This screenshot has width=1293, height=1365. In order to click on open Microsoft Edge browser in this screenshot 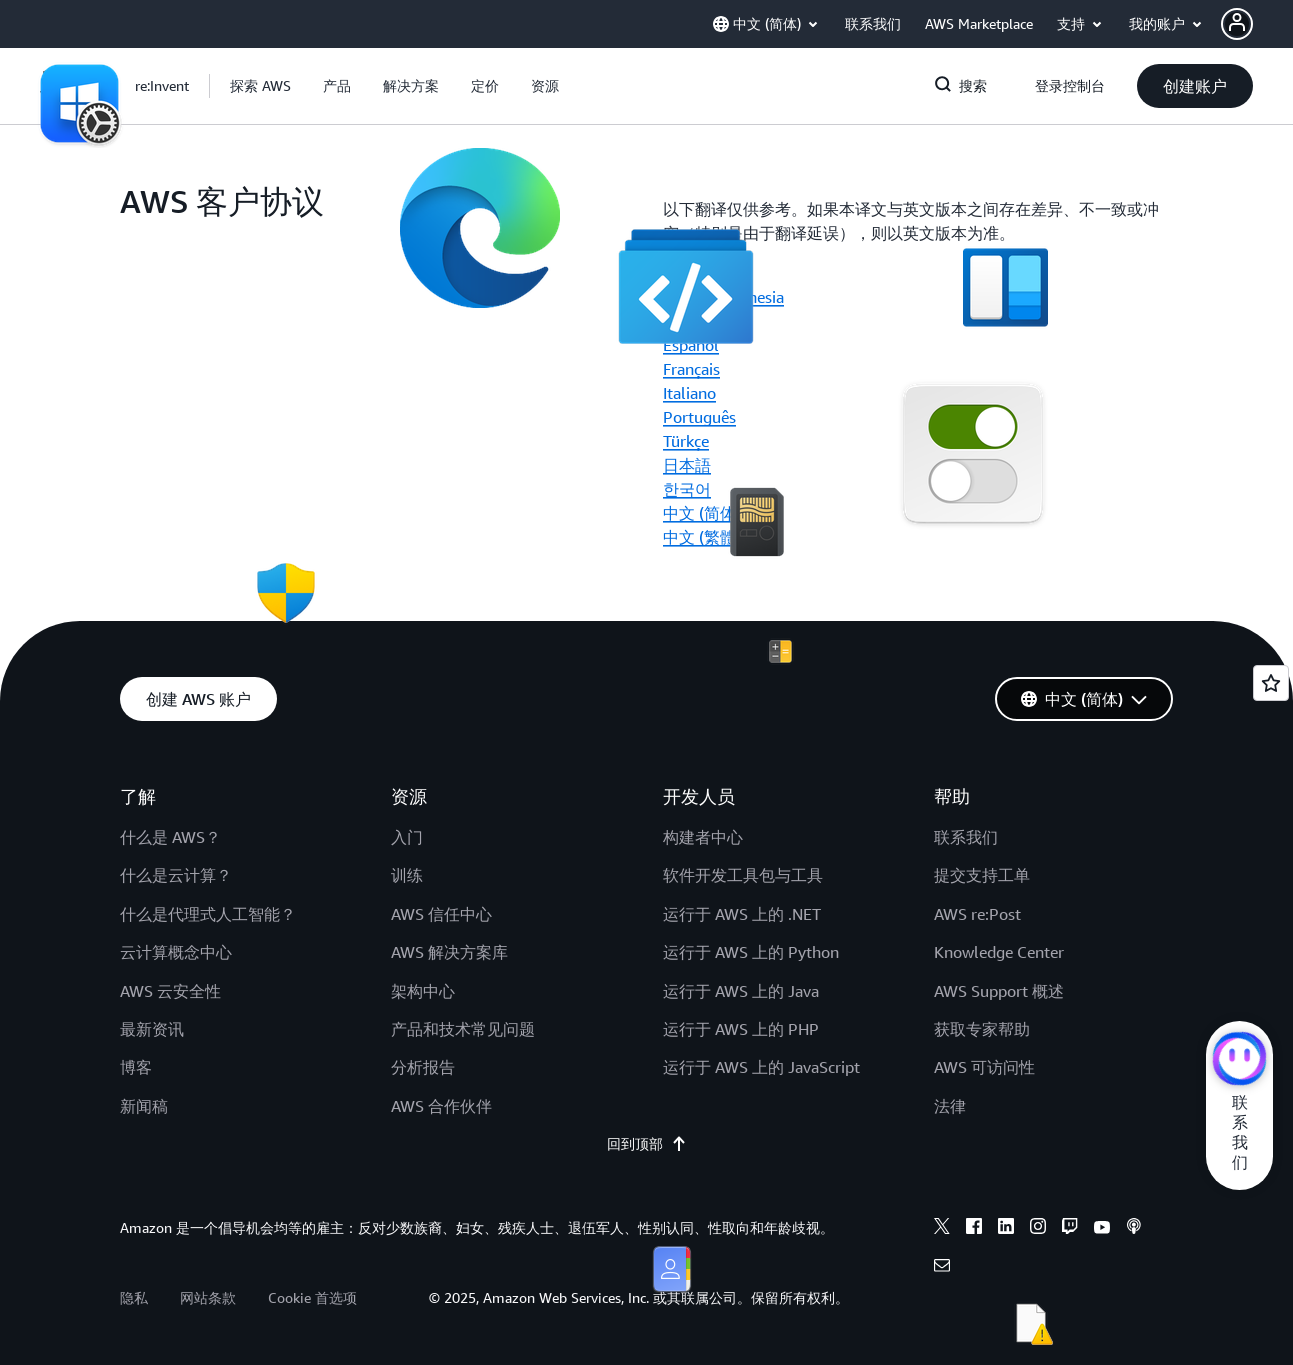, I will do `click(480, 228)`.